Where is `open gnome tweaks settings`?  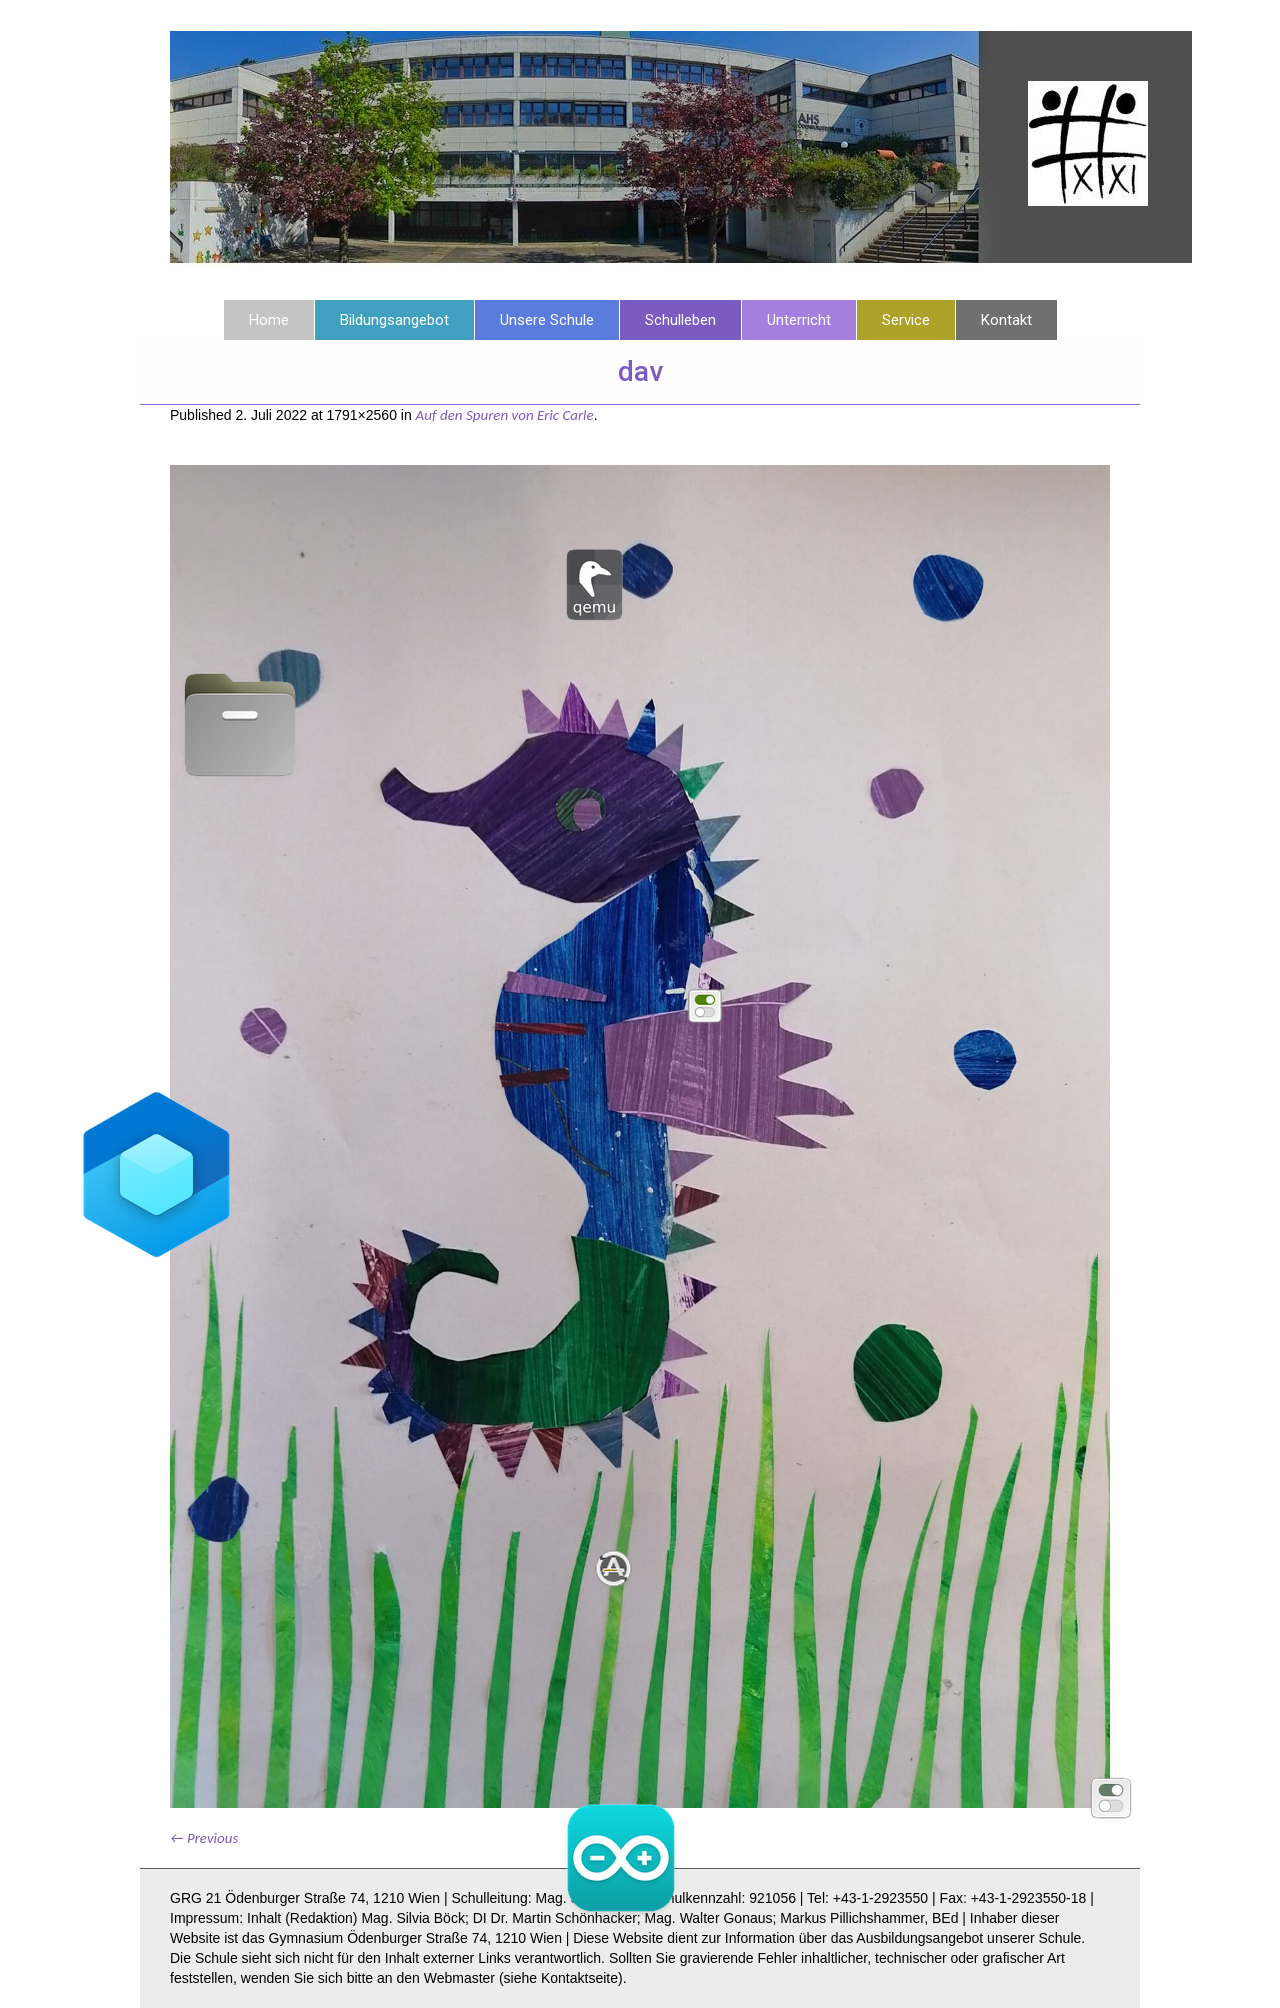 open gnome tweaks settings is located at coordinates (1111, 1798).